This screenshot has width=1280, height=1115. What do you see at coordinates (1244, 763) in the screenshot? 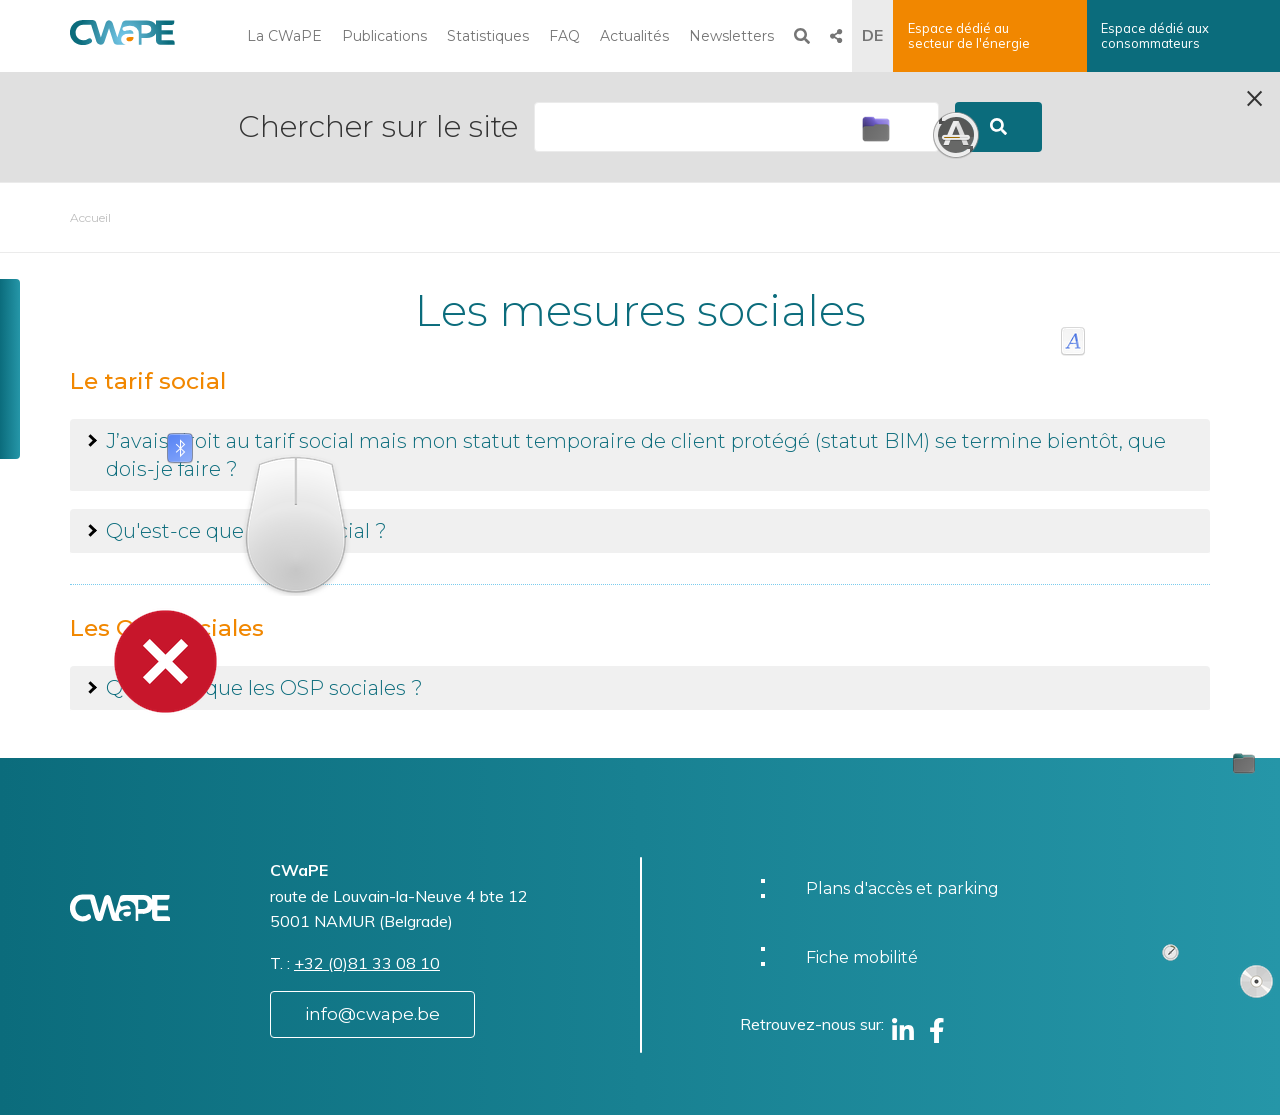
I see `open folder to view contents` at bounding box center [1244, 763].